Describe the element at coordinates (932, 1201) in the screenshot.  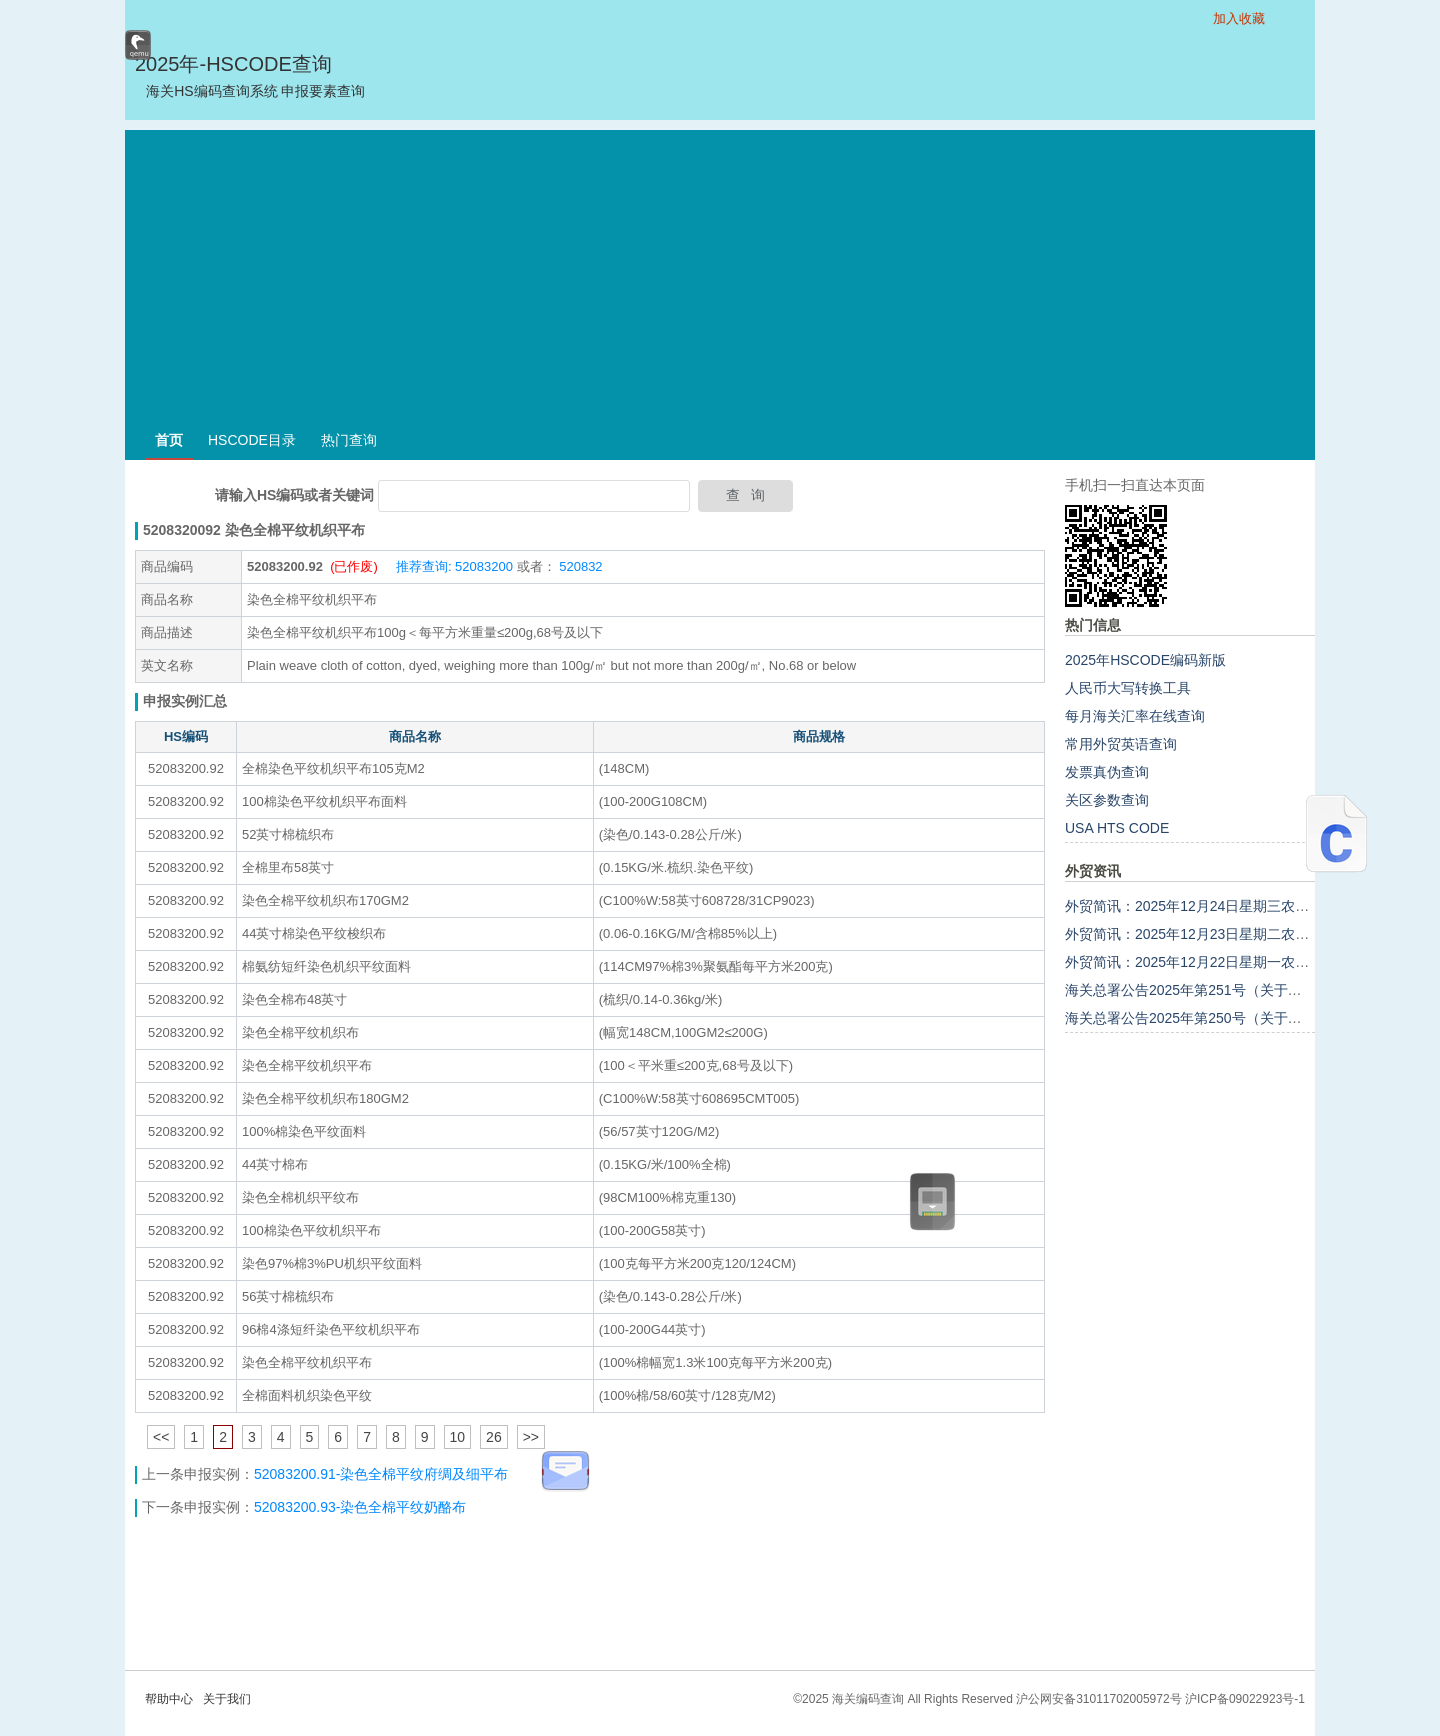
I see `sega master system ROM file` at that location.